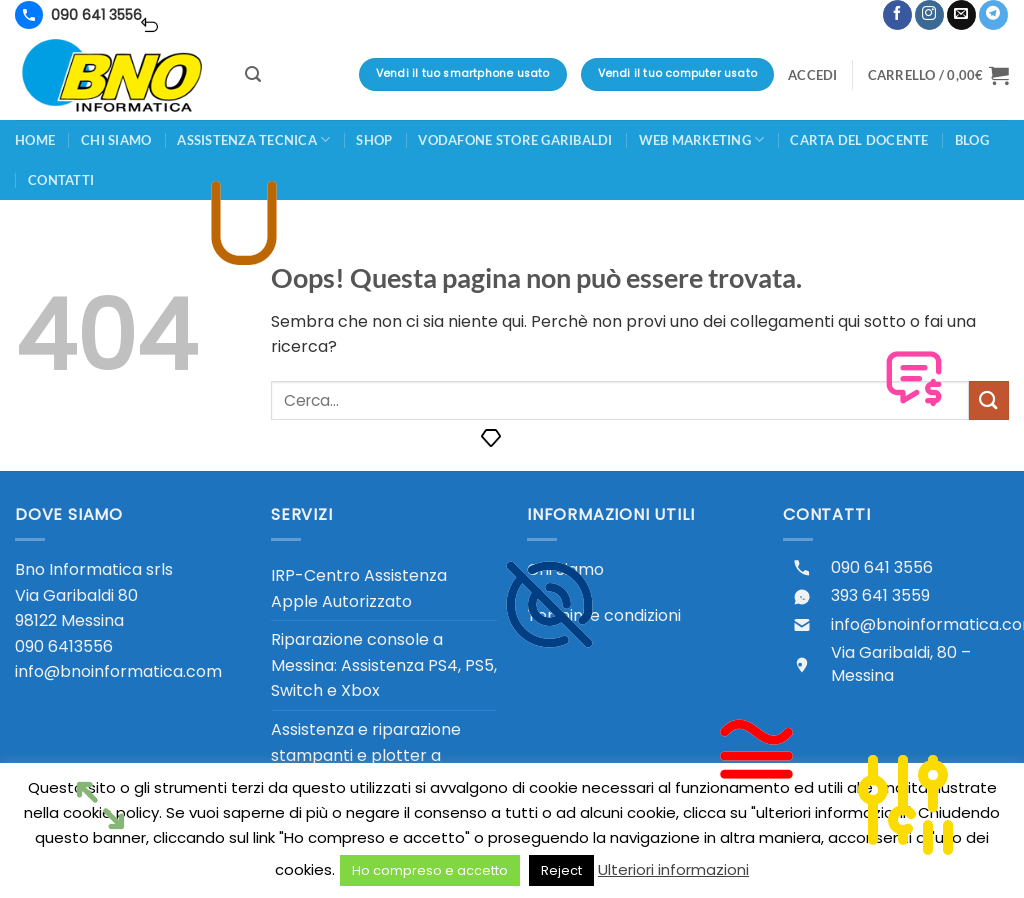  Describe the element at coordinates (100, 805) in the screenshot. I see `expand to fullscreen mode` at that location.